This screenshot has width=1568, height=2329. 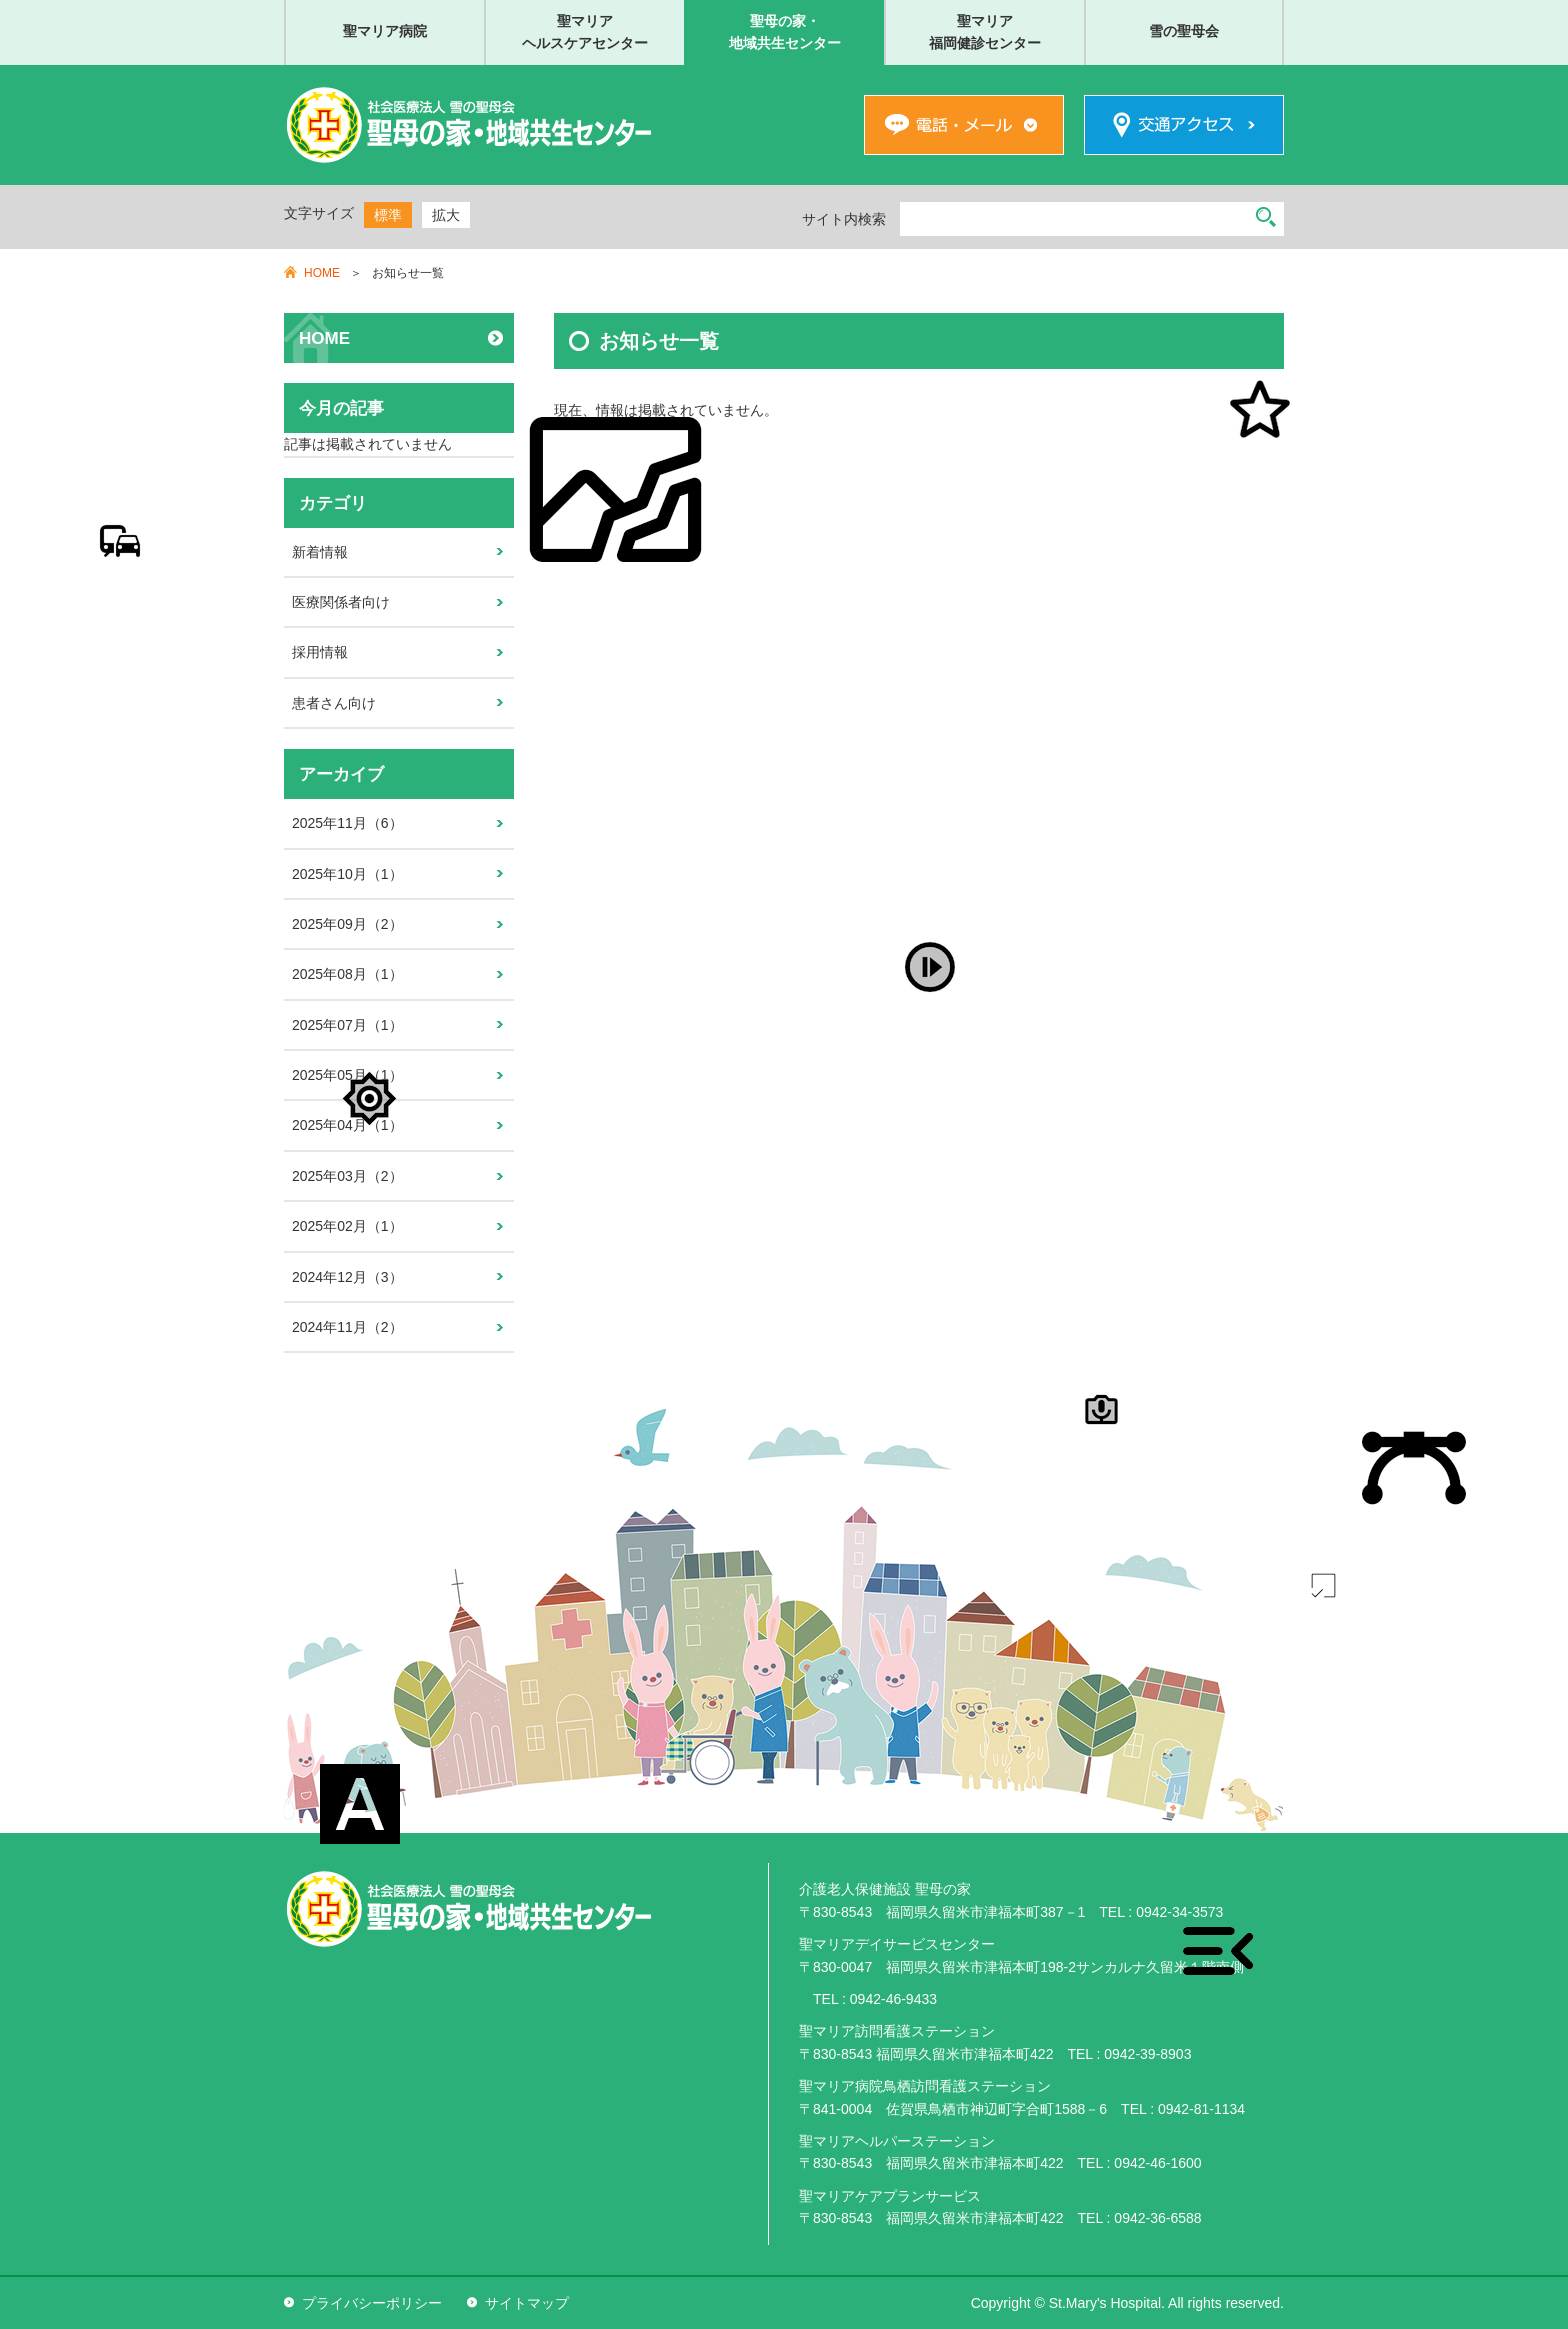 I want to click on download or install a new font, so click(x=360, y=1804).